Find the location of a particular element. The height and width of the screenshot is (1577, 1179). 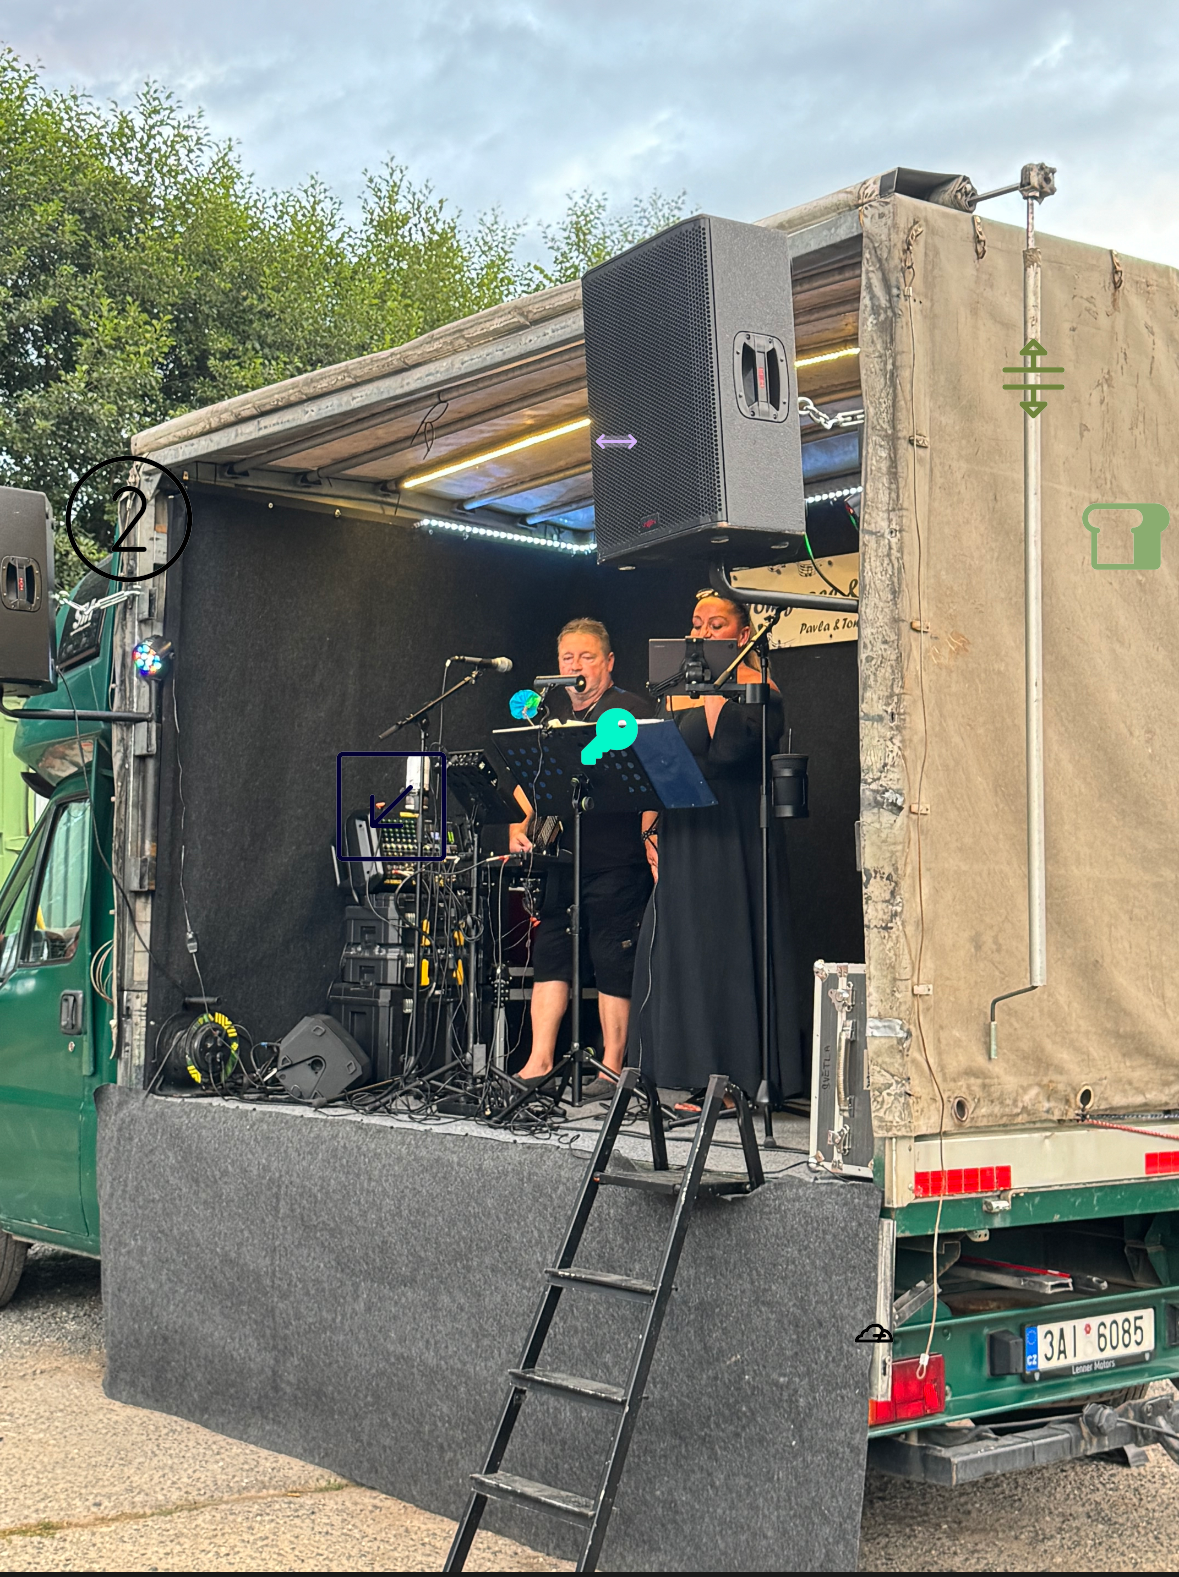

indicates step two in a multi-step process is located at coordinates (129, 519).